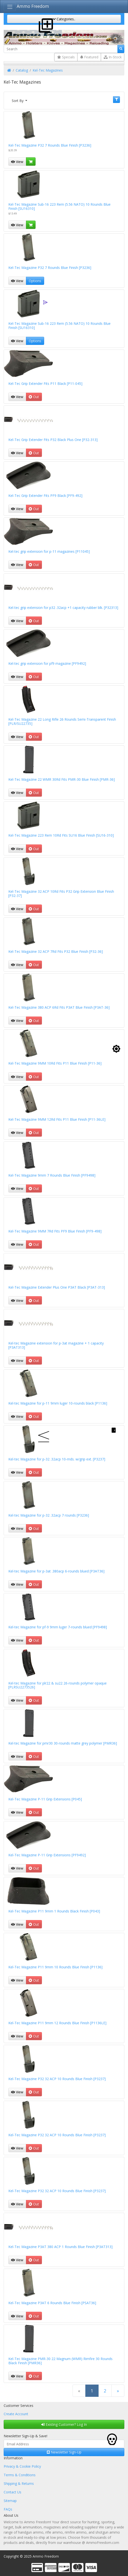 This screenshot has width=128, height=2576. Describe the element at coordinates (112, 2439) in the screenshot. I see `indicates a fatal error or critical warning` at that location.